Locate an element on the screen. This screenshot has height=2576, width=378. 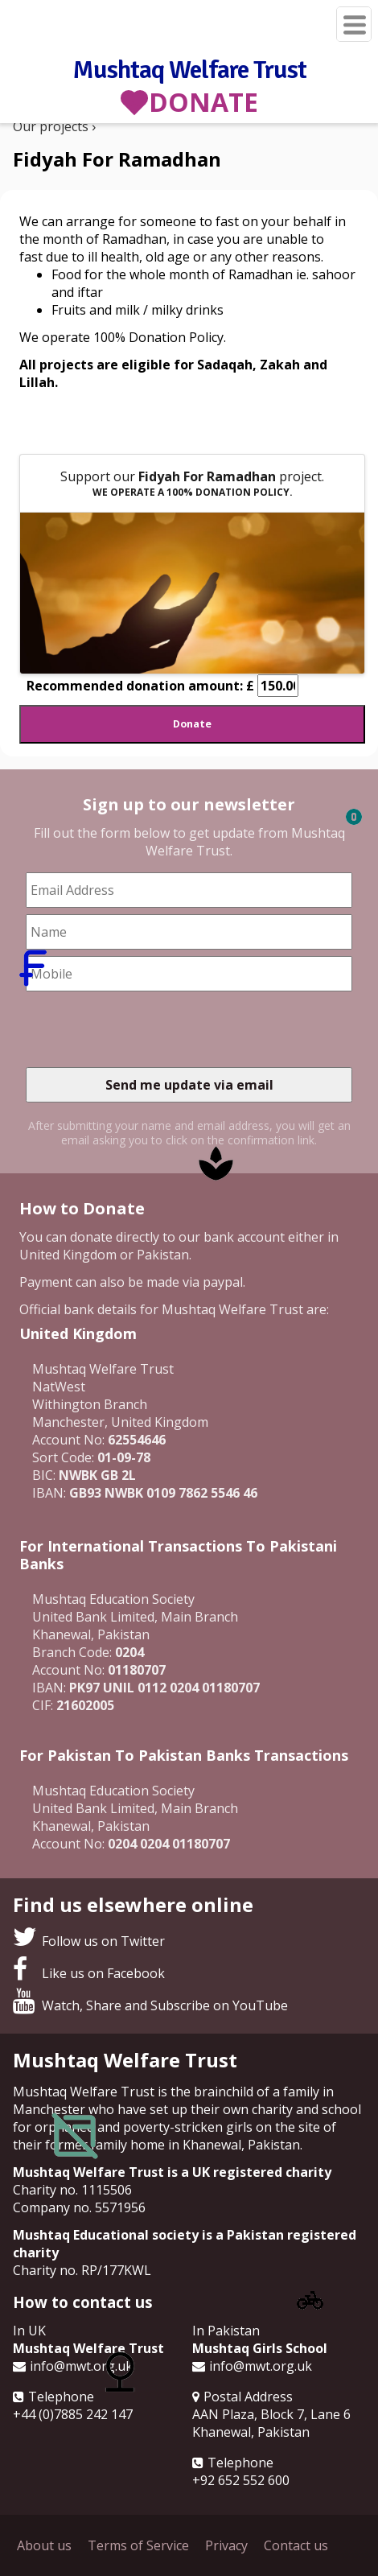
browser window disabled or unavailable is located at coordinates (75, 2136).